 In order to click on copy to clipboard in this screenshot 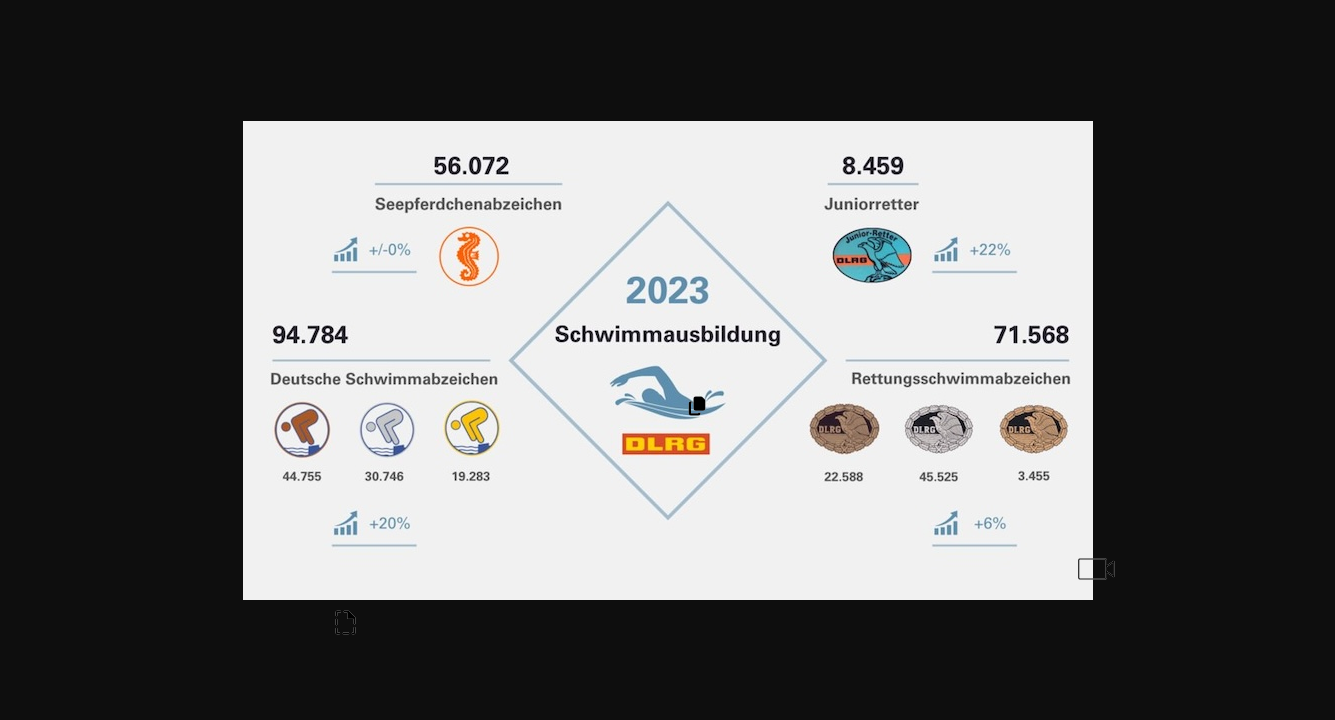, I will do `click(697, 406)`.